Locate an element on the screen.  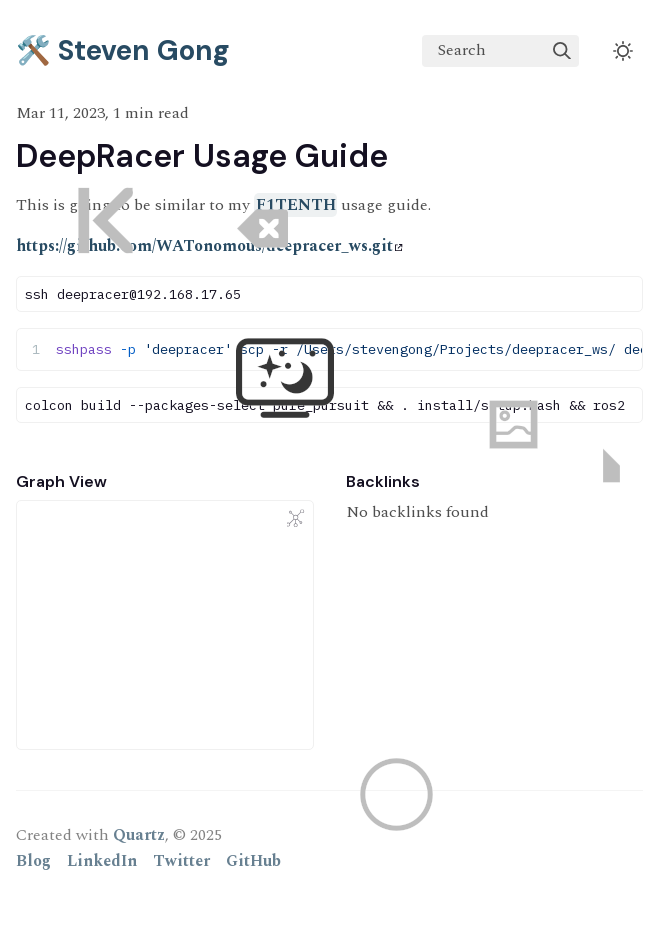
access screensaver settings is located at coordinates (285, 375).